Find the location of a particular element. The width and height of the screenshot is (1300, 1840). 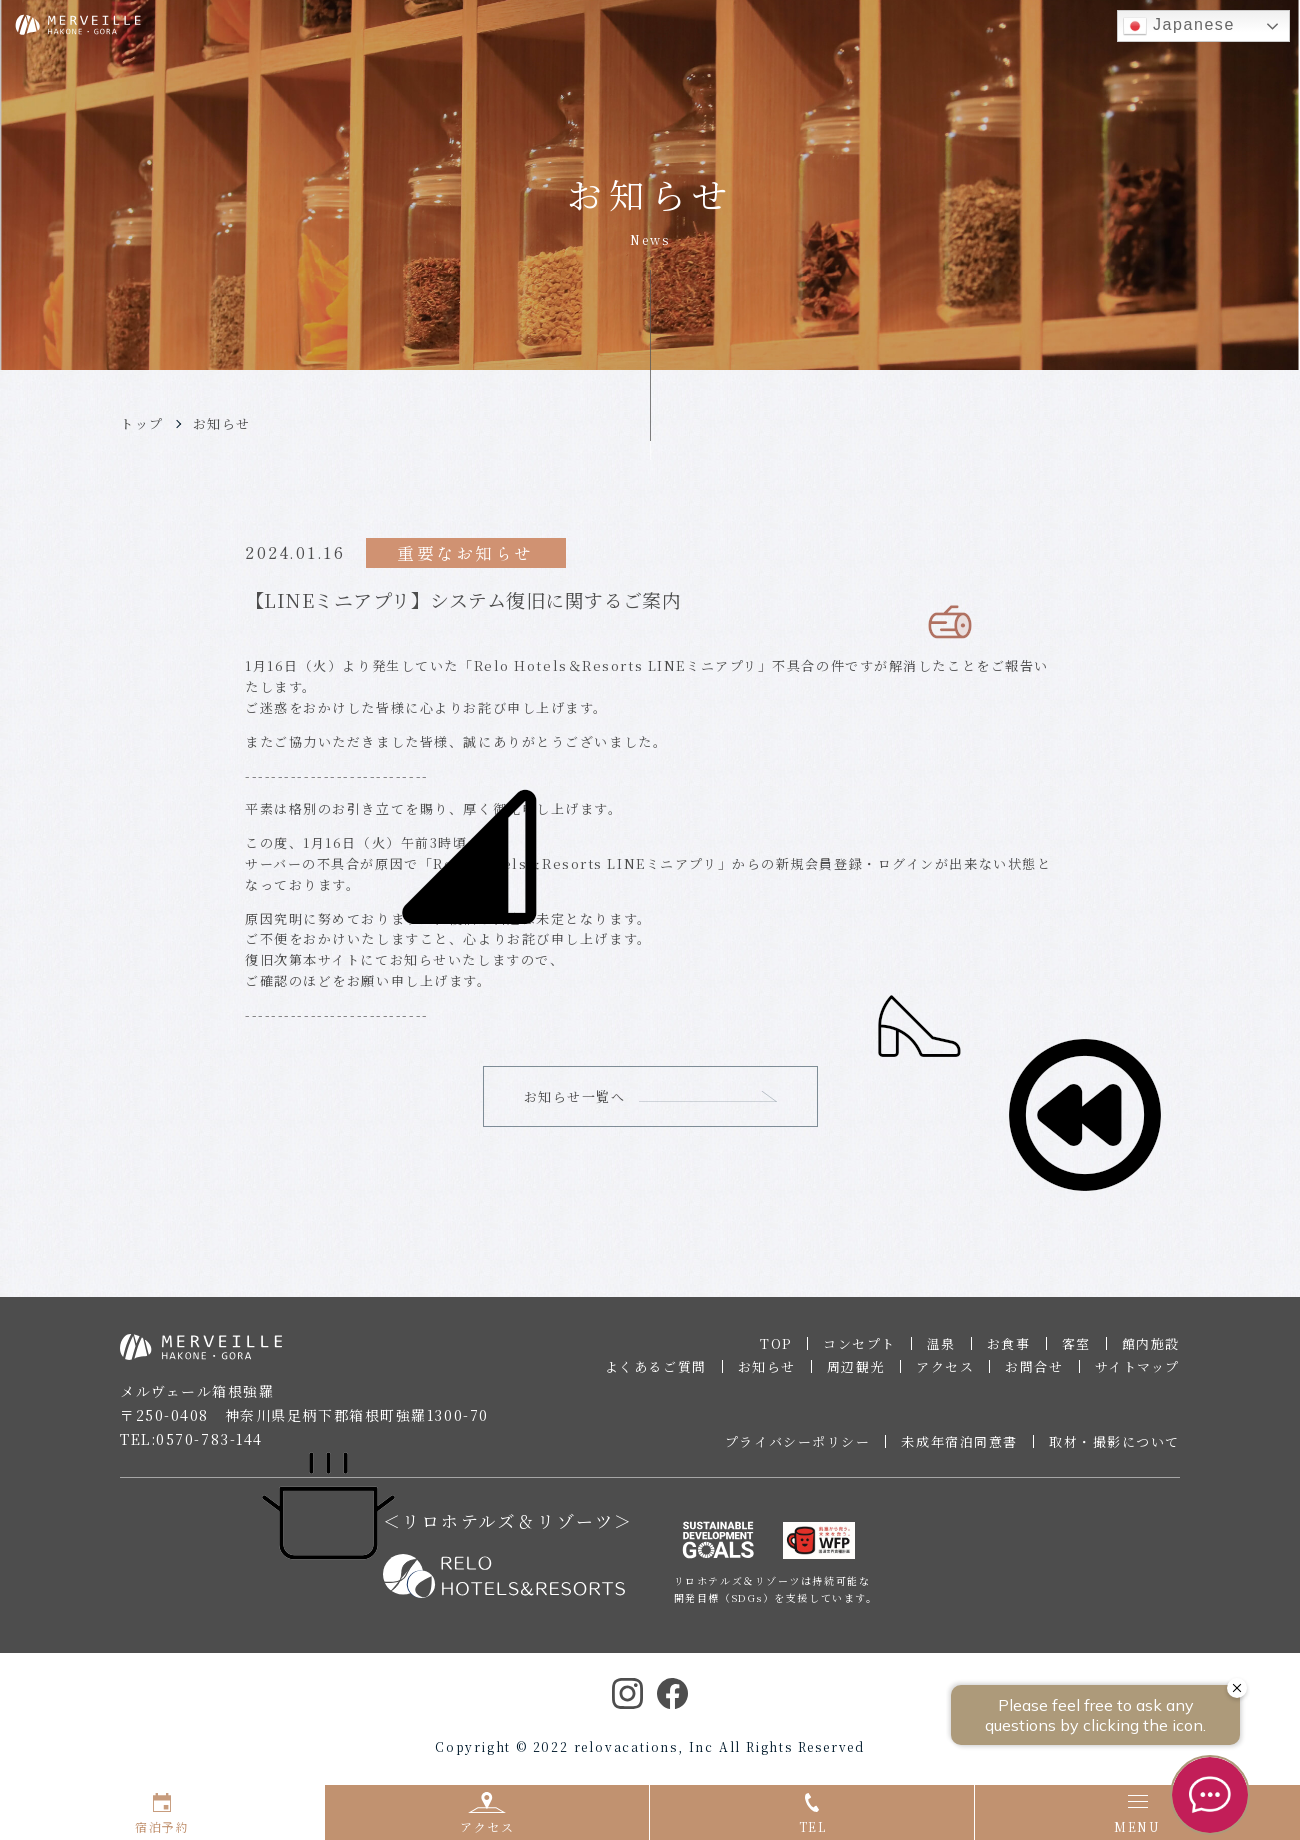

rewind or skip backward in media playback is located at coordinates (1085, 1115).